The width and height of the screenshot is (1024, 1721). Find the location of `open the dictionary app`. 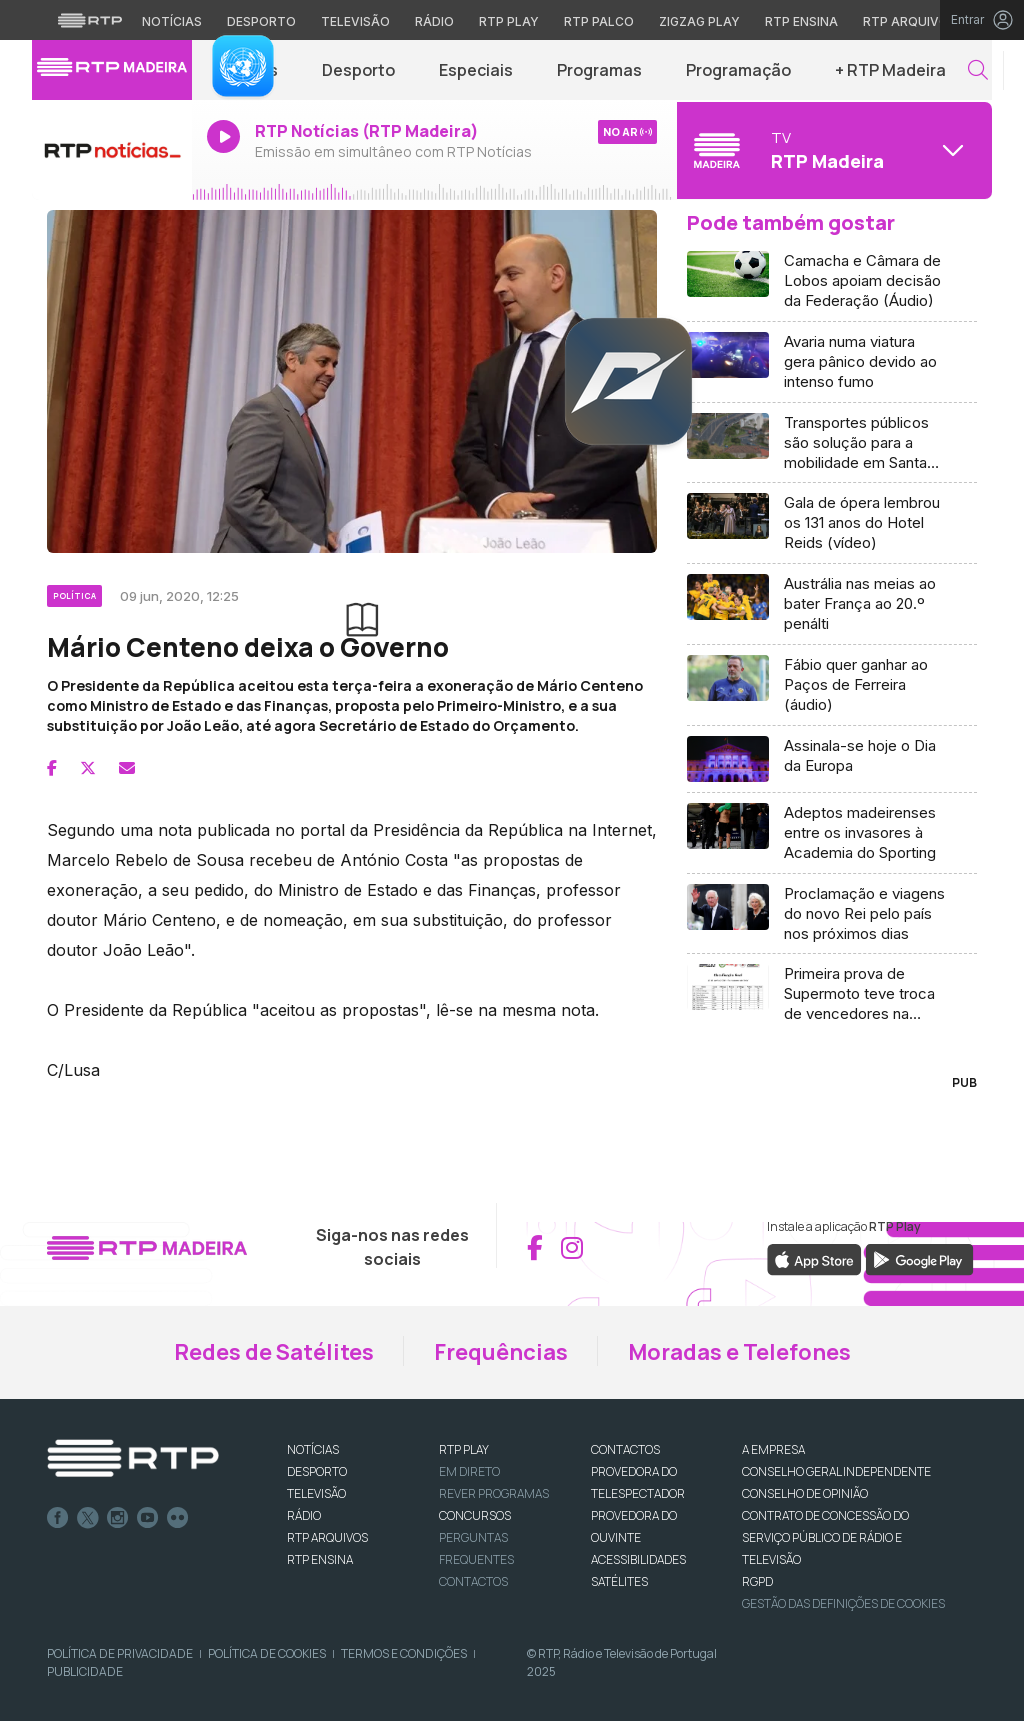

open the dictionary app is located at coordinates (363, 619).